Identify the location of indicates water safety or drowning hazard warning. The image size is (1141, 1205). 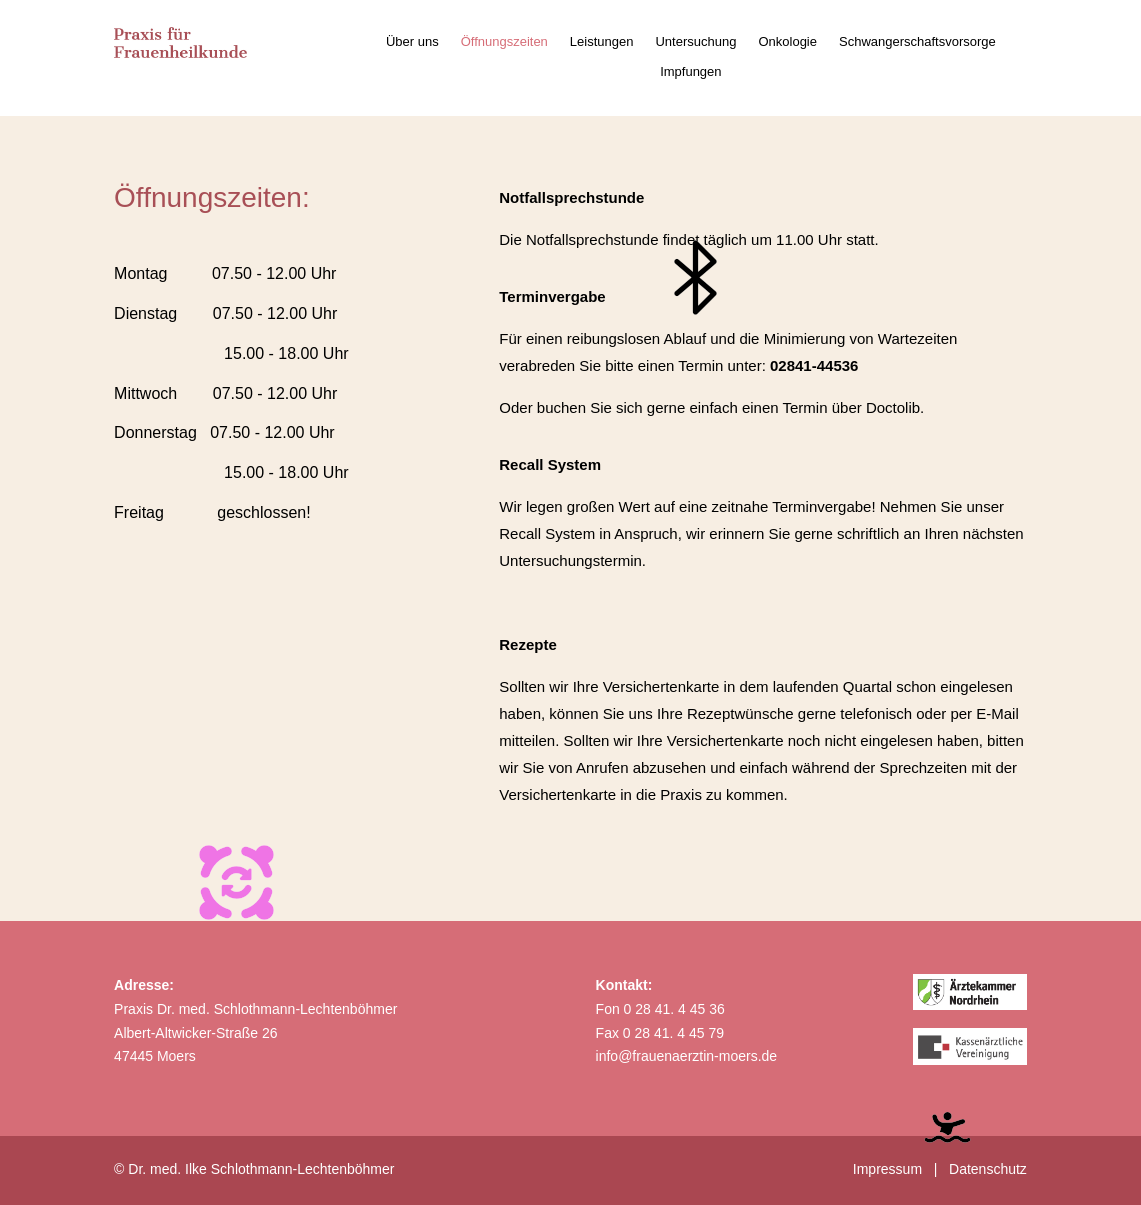
(947, 1128).